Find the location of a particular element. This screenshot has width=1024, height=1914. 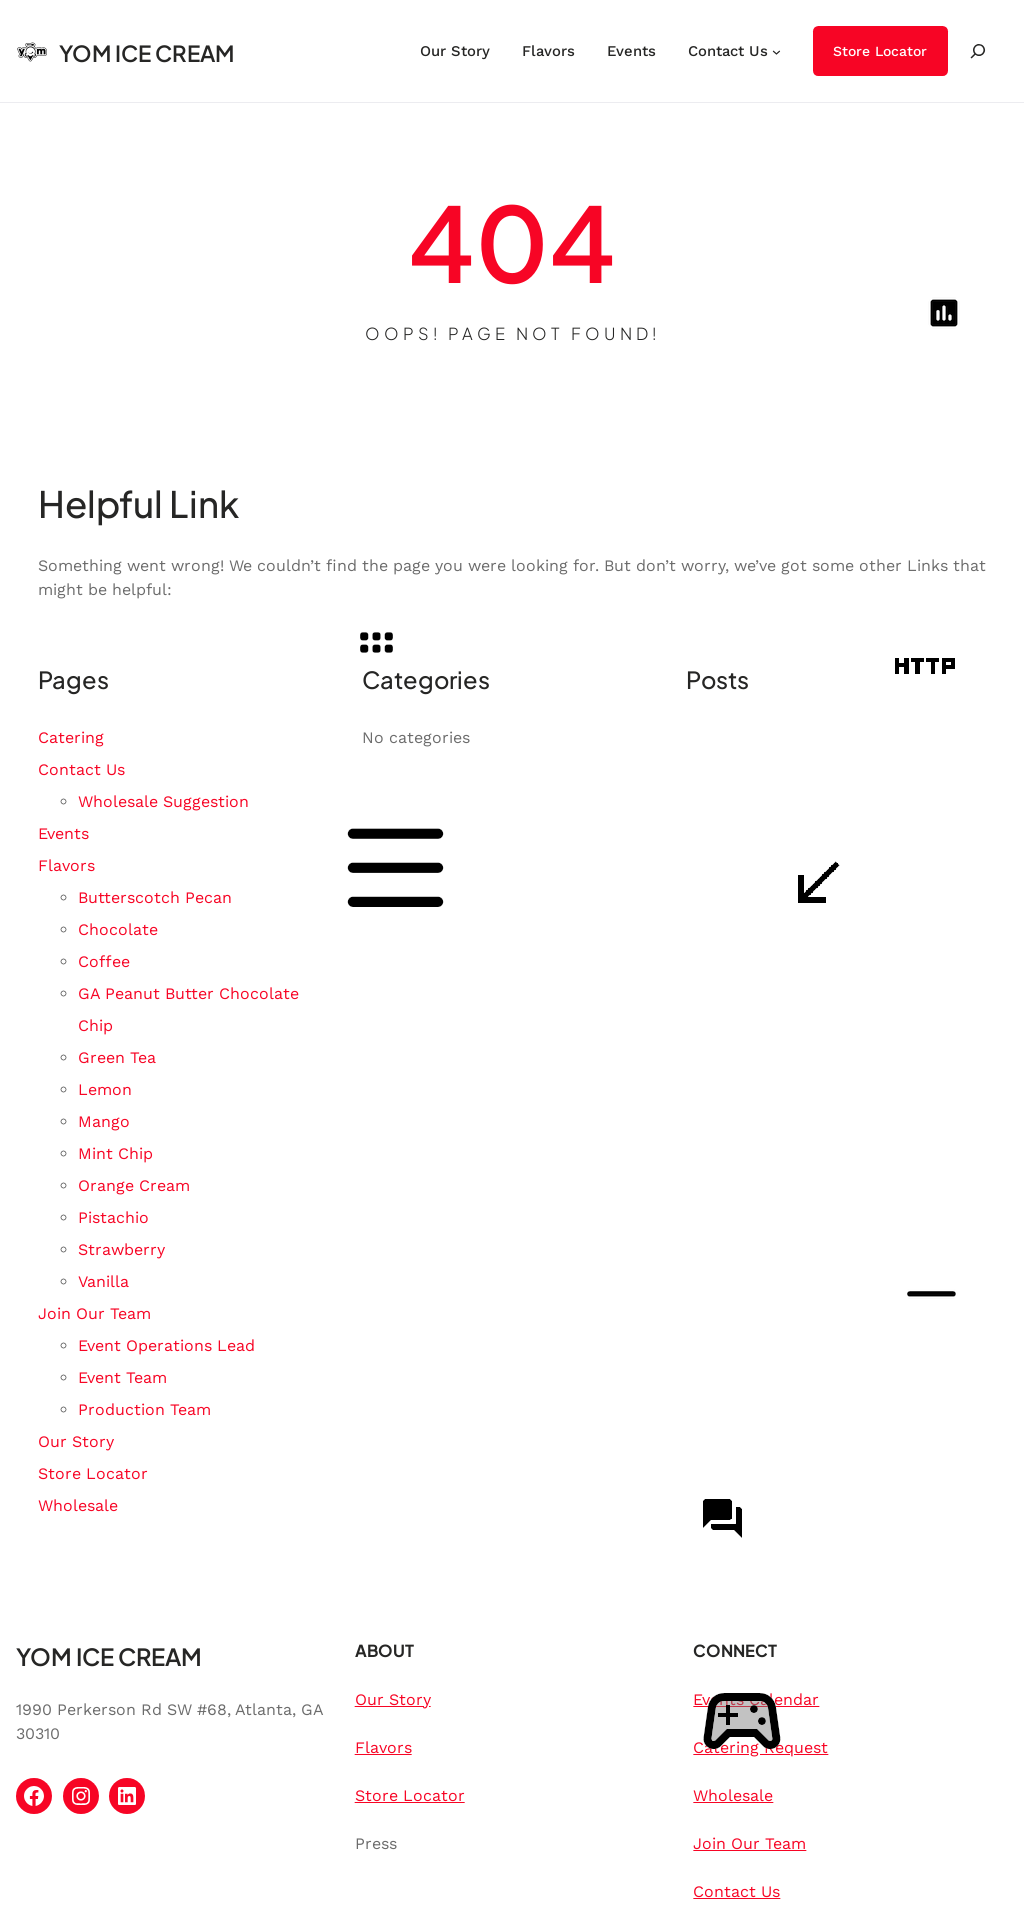

open chat or messaging is located at coordinates (722, 1518).